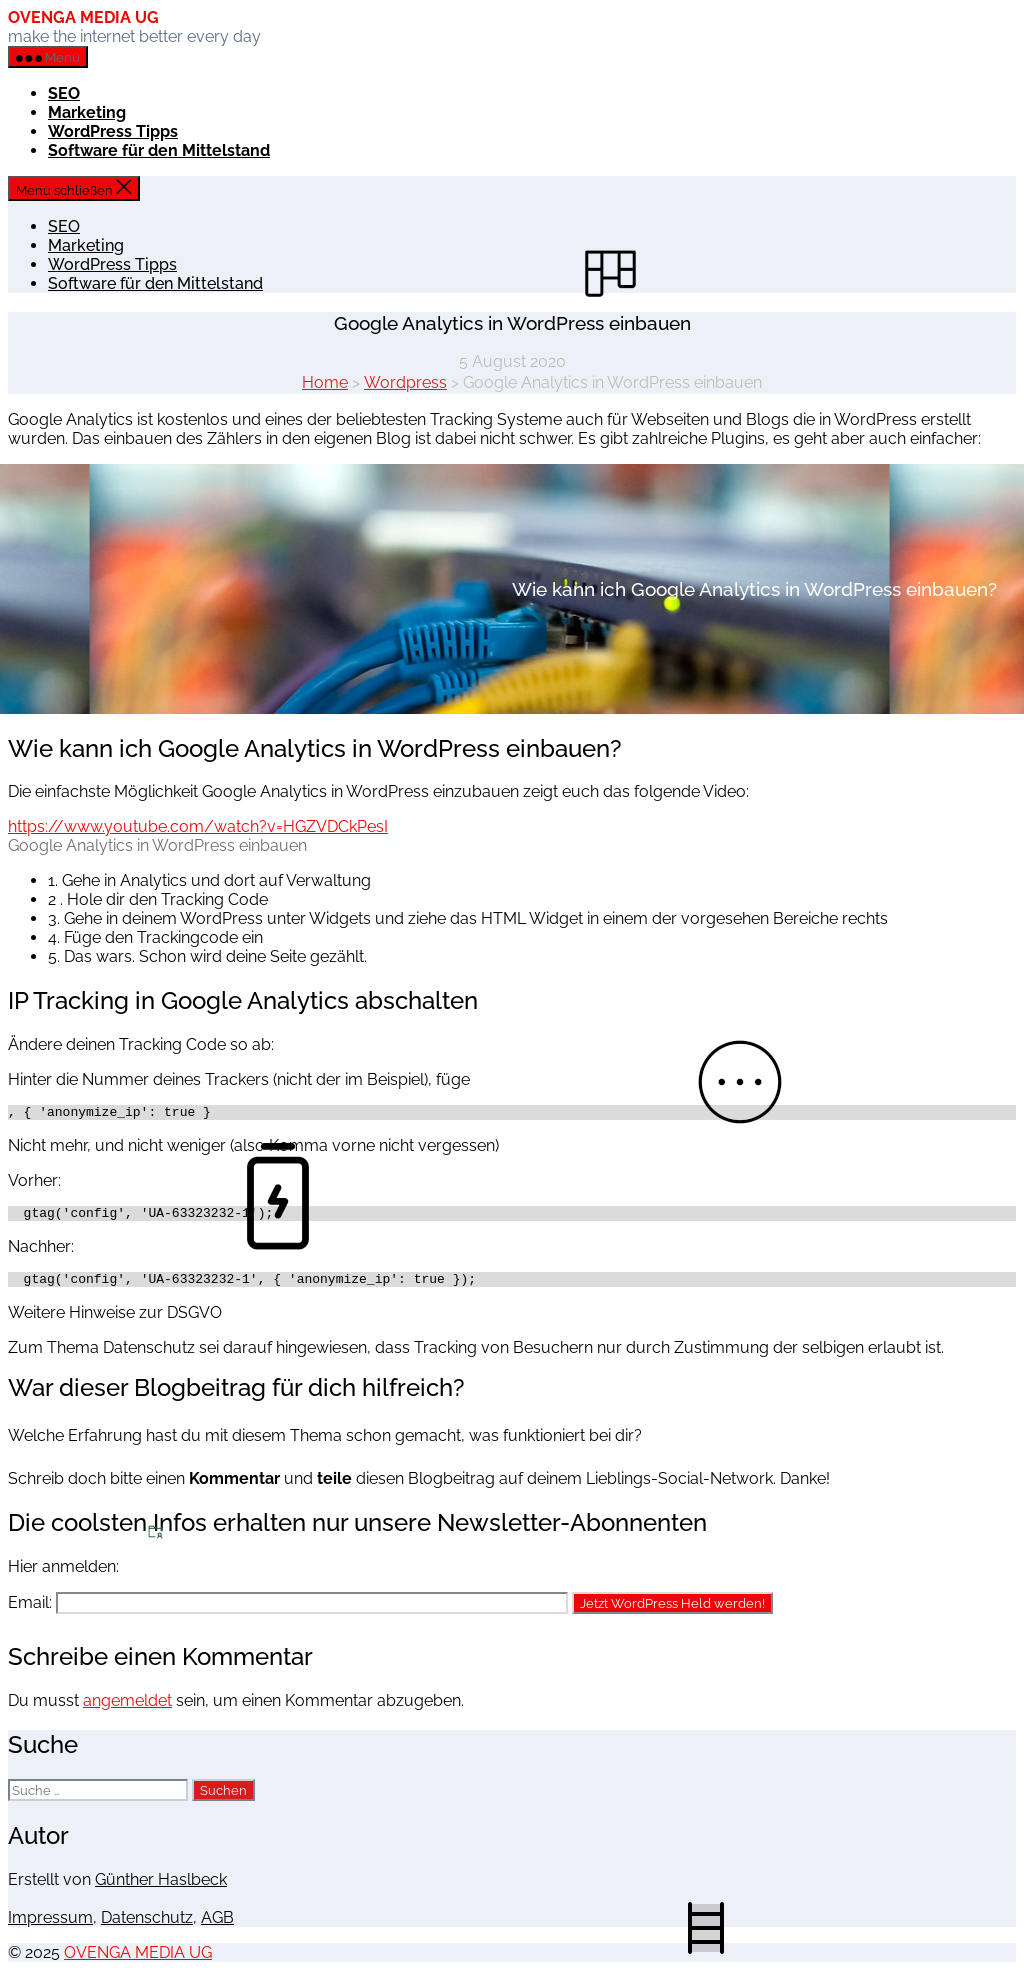 The height and width of the screenshot is (1987, 1024). I want to click on access user-specific files, so click(155, 1531).